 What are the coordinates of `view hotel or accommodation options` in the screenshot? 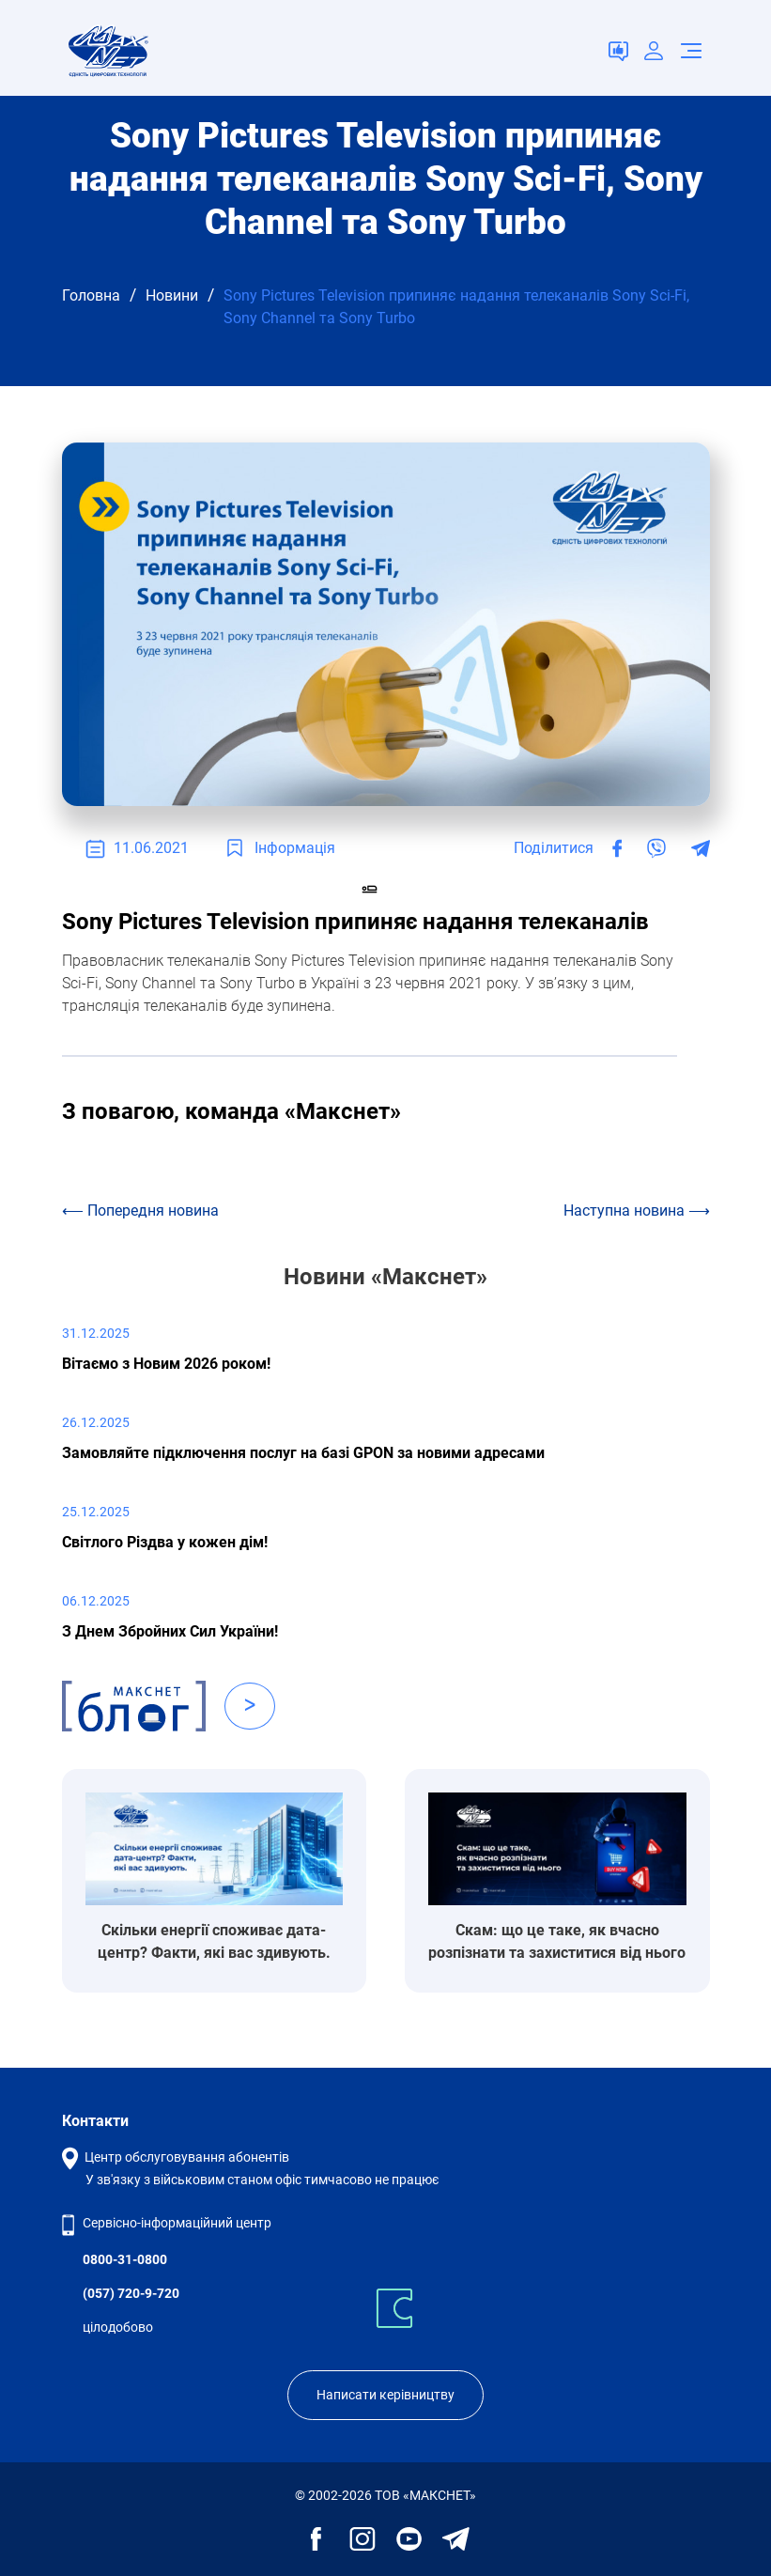 It's located at (369, 889).